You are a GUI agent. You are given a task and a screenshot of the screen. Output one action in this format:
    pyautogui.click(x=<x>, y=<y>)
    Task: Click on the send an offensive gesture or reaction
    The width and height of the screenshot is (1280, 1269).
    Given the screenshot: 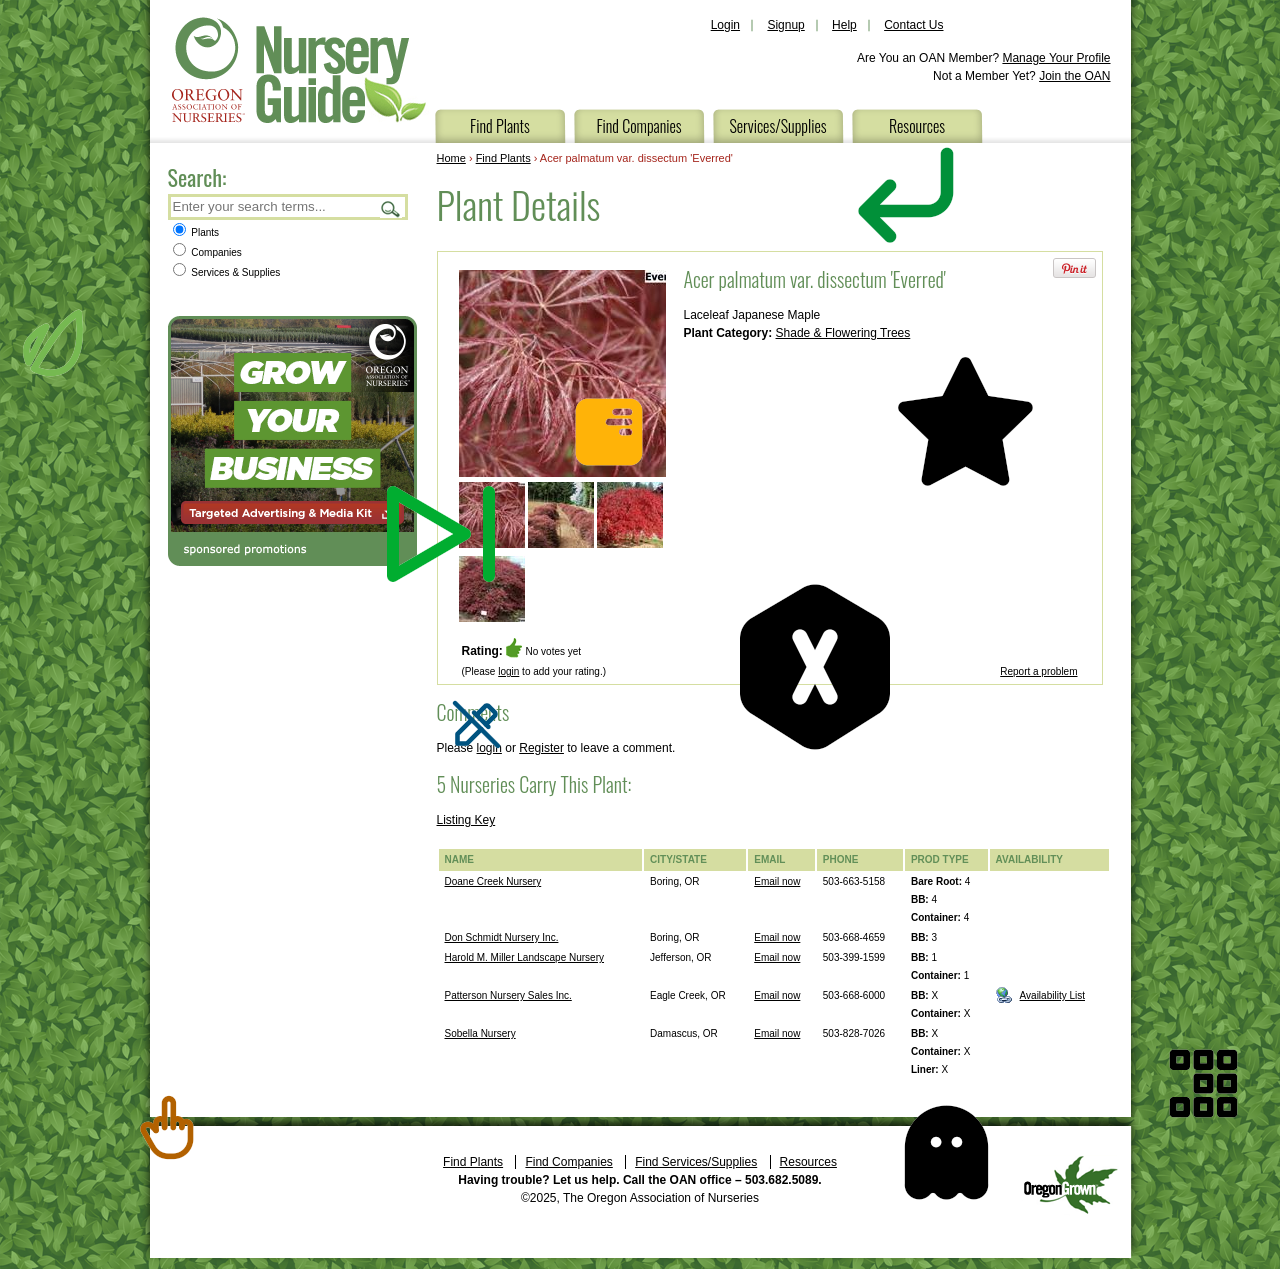 What is the action you would take?
    pyautogui.click(x=167, y=1127)
    